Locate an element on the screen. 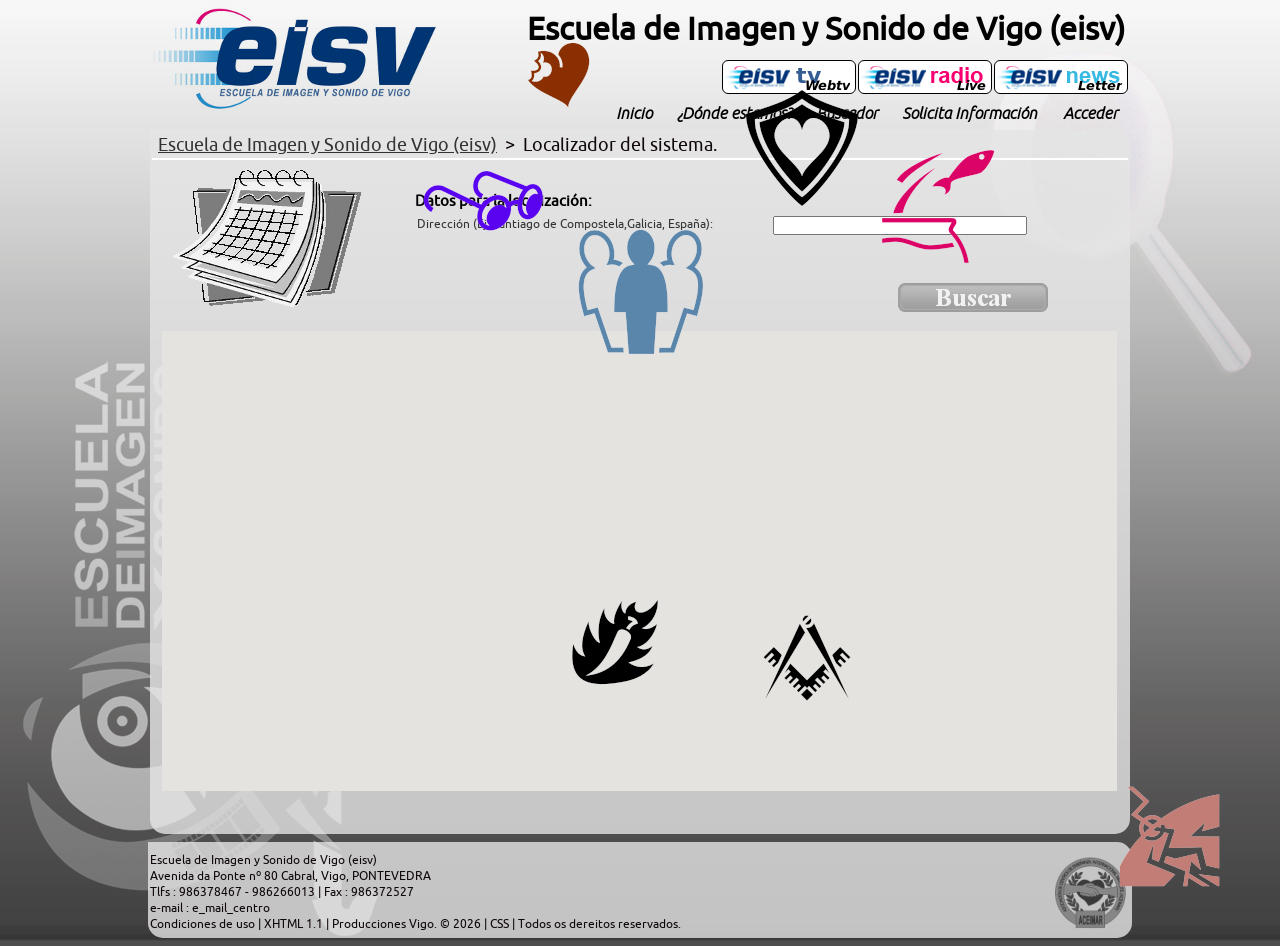 This screenshot has height=946, width=1280. health protection or defensive buff status is located at coordinates (802, 146).